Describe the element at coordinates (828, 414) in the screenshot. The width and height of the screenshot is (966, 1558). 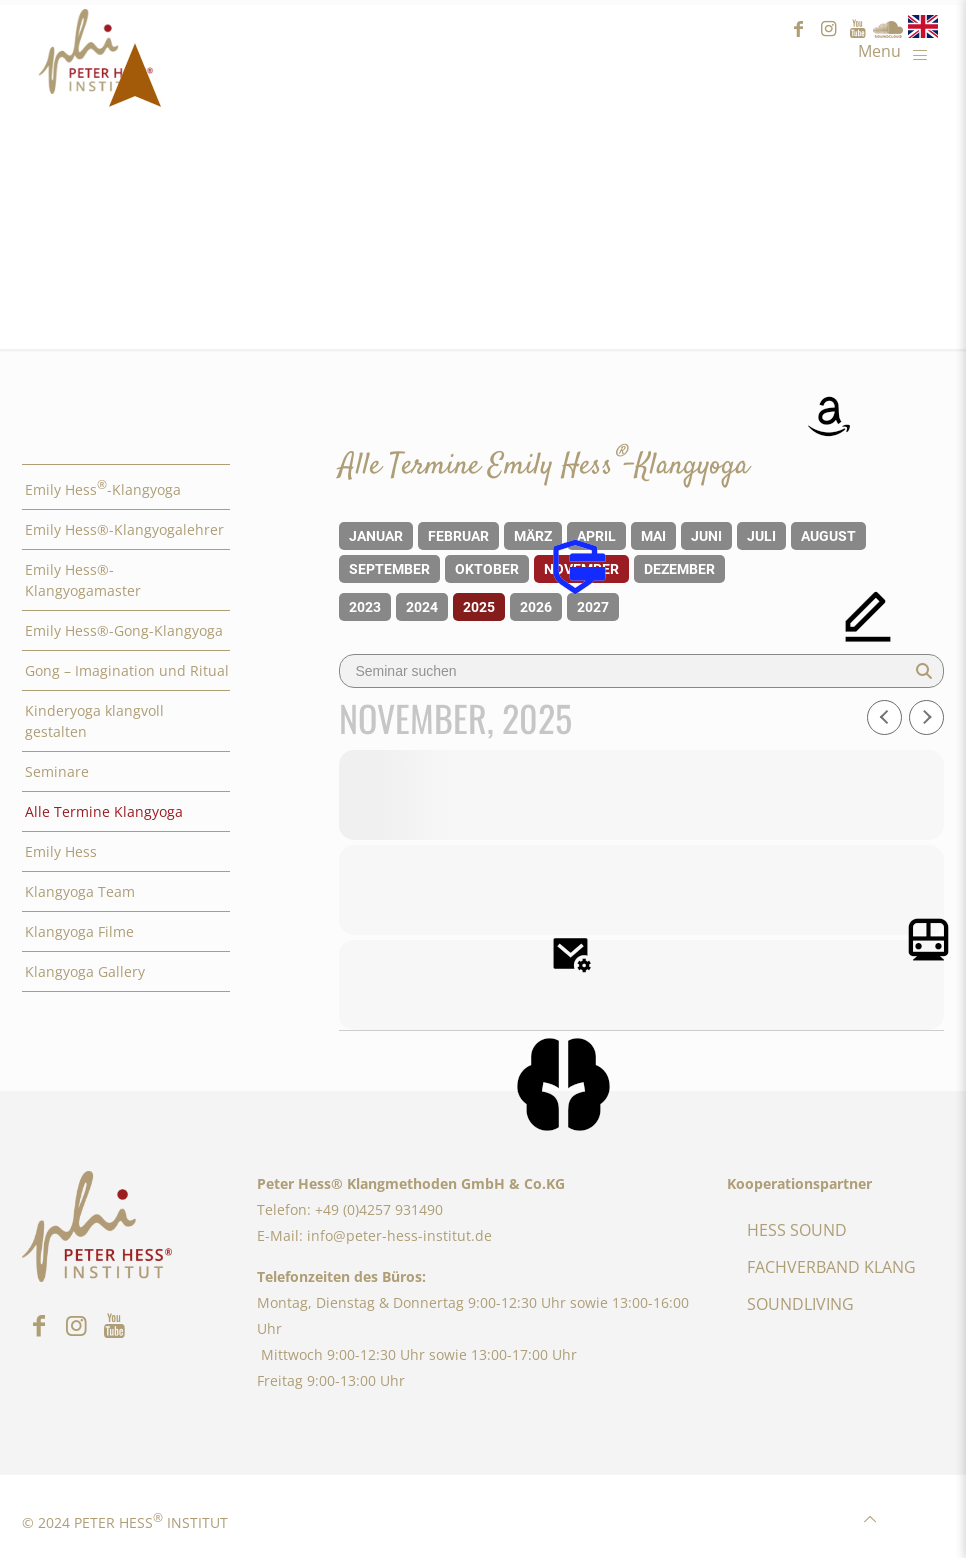
I see `open the Amazon app` at that location.